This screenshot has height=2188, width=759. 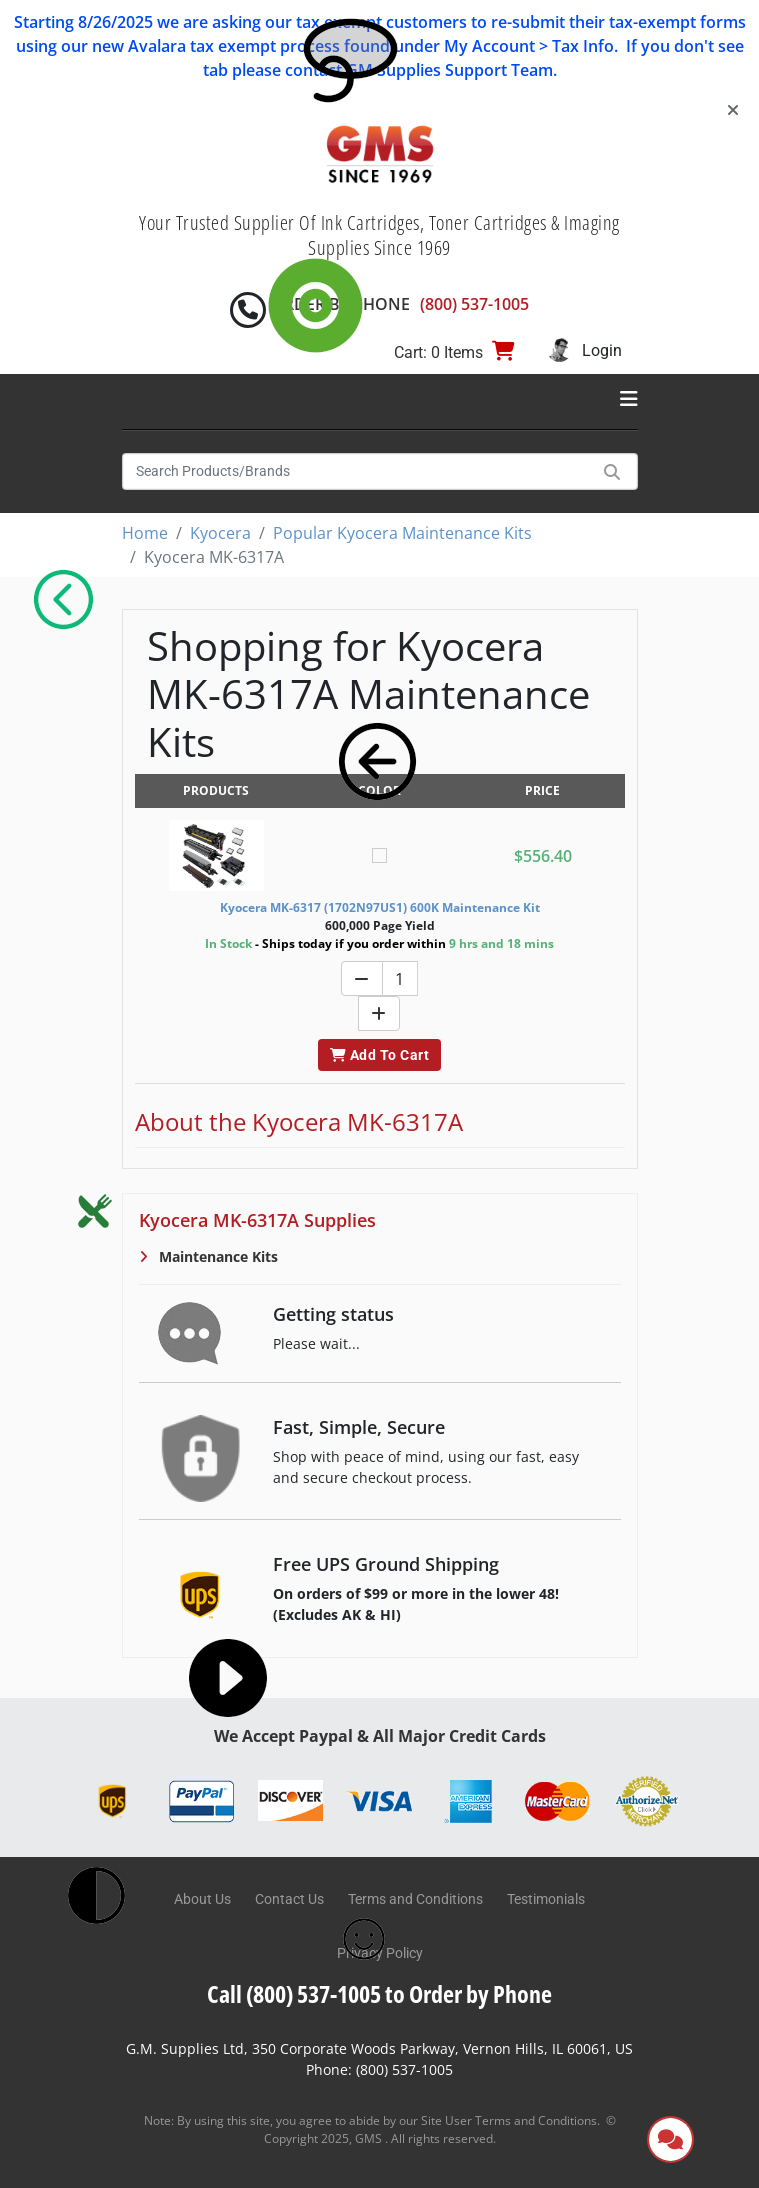 I want to click on play media or video content, so click(x=228, y=1678).